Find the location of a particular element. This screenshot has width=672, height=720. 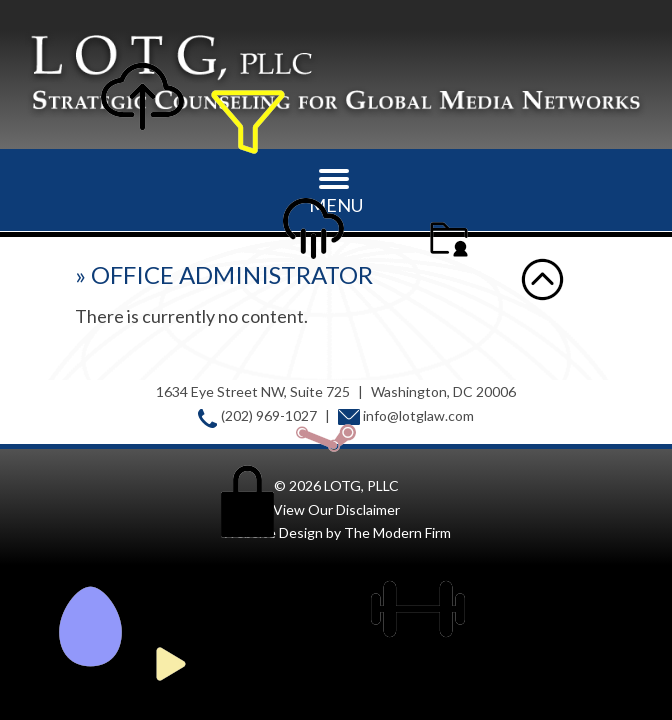

scroll to top of page is located at coordinates (542, 279).